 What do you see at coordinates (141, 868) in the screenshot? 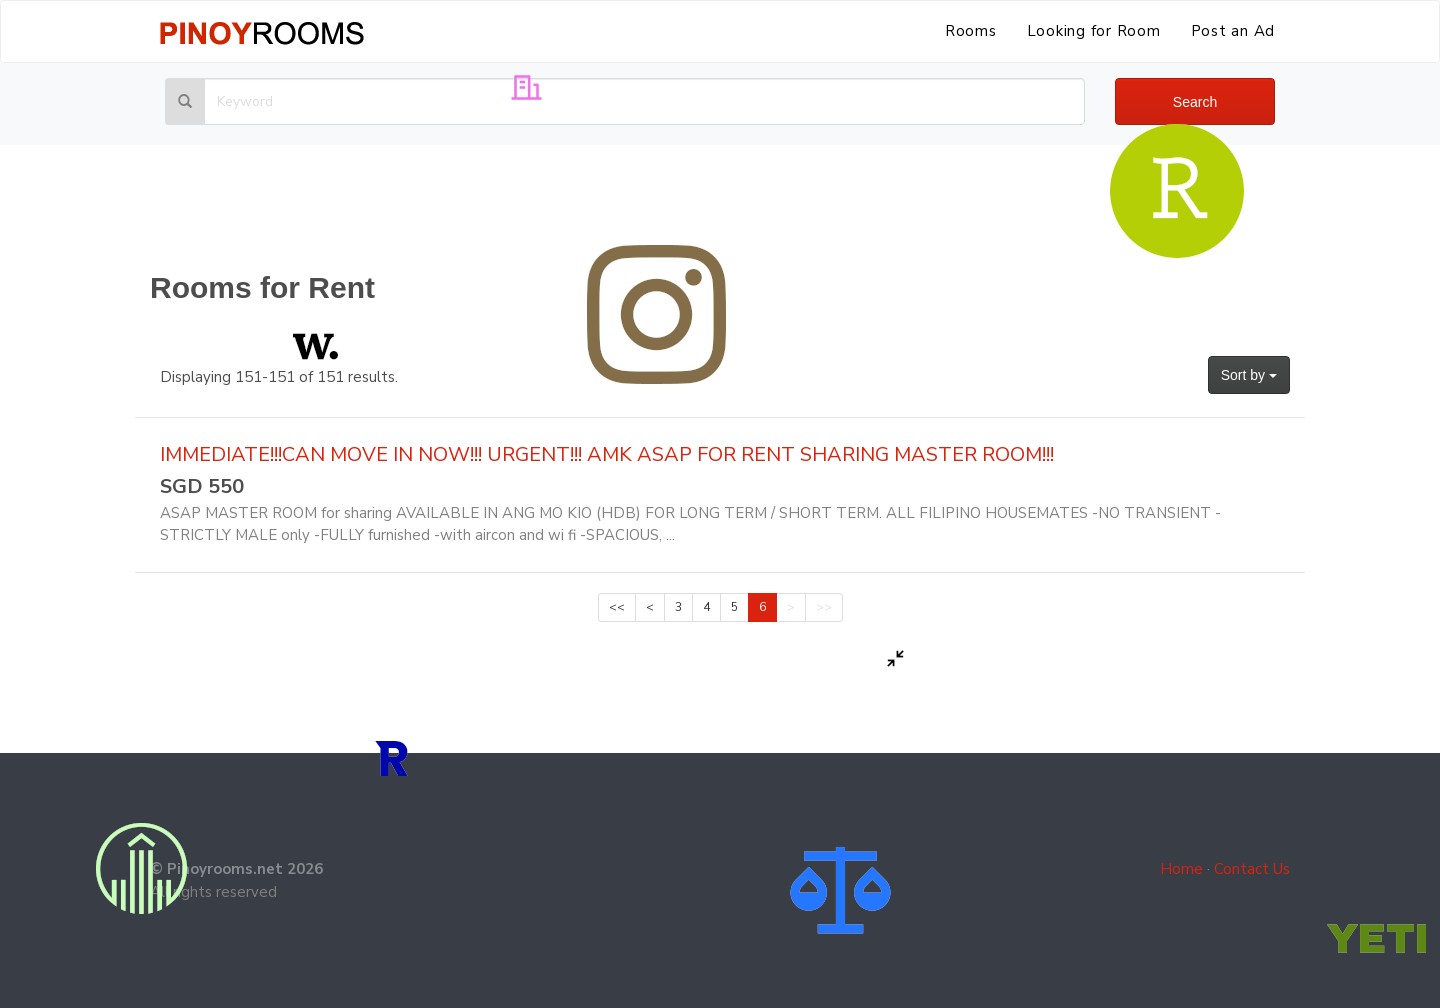
I see `boehringer ingelheim company logo` at bounding box center [141, 868].